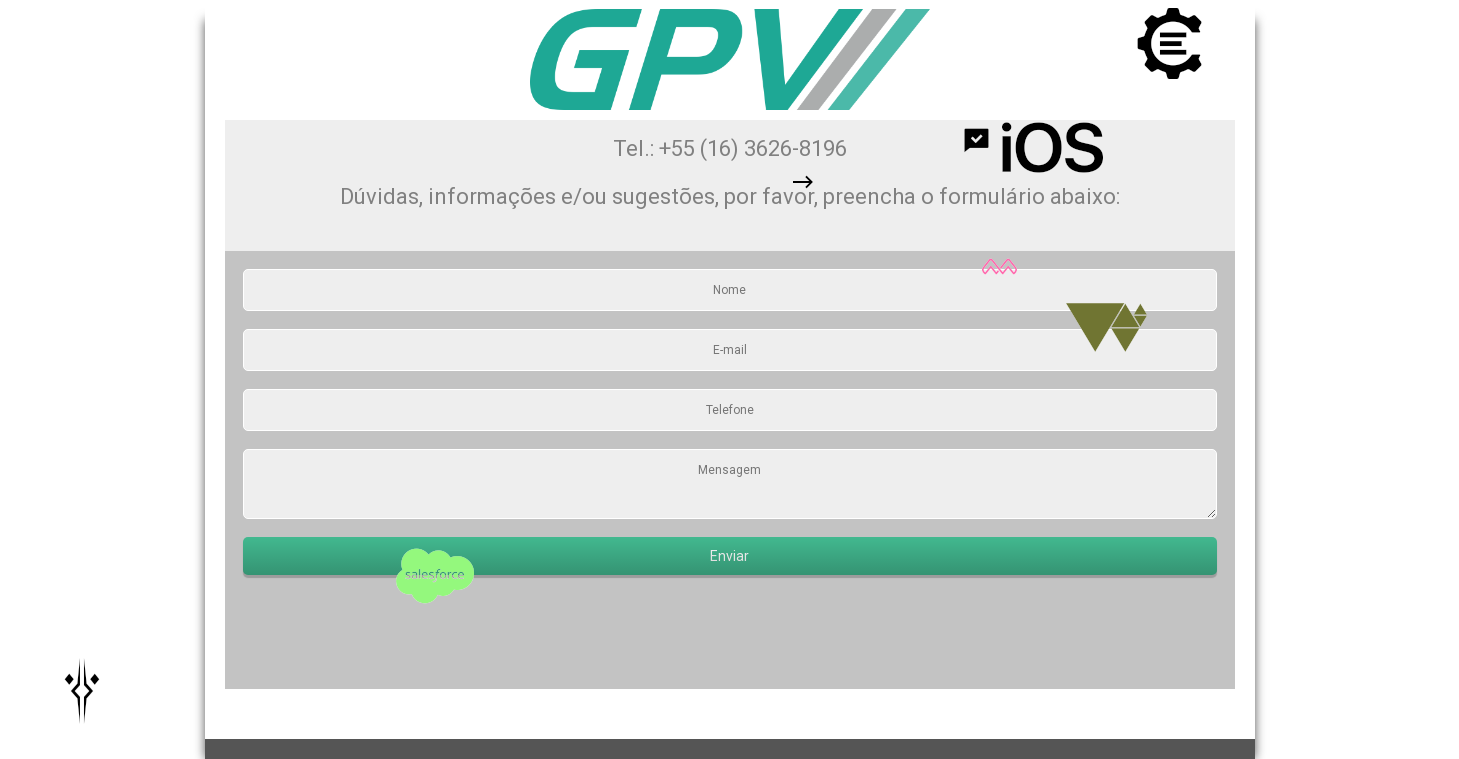 This screenshot has height=759, width=1459. Describe the element at coordinates (999, 266) in the screenshot. I see `momenteo app logo` at that location.